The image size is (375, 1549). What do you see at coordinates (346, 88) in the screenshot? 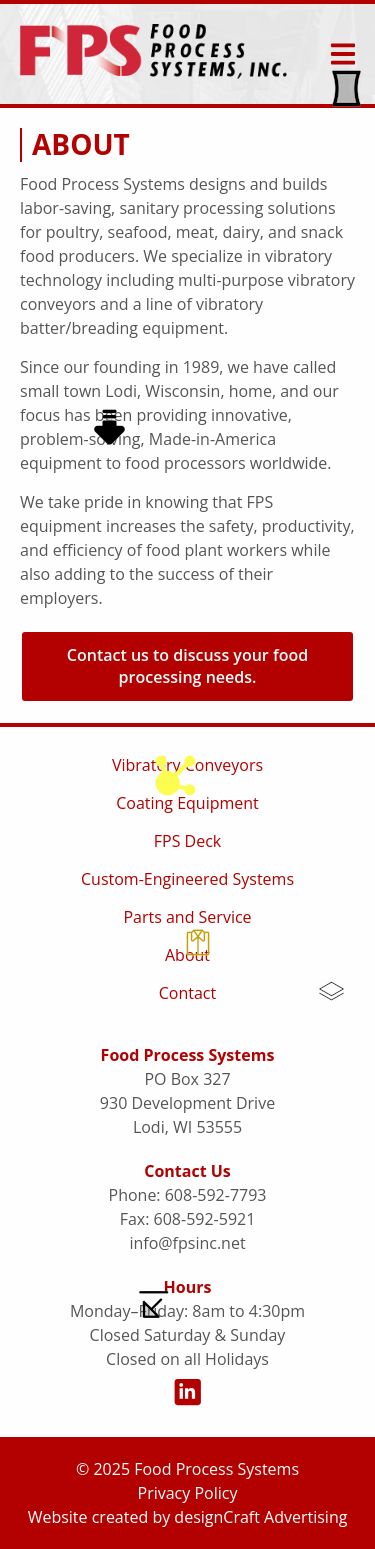
I see `switch to vertical panorama mode` at bounding box center [346, 88].